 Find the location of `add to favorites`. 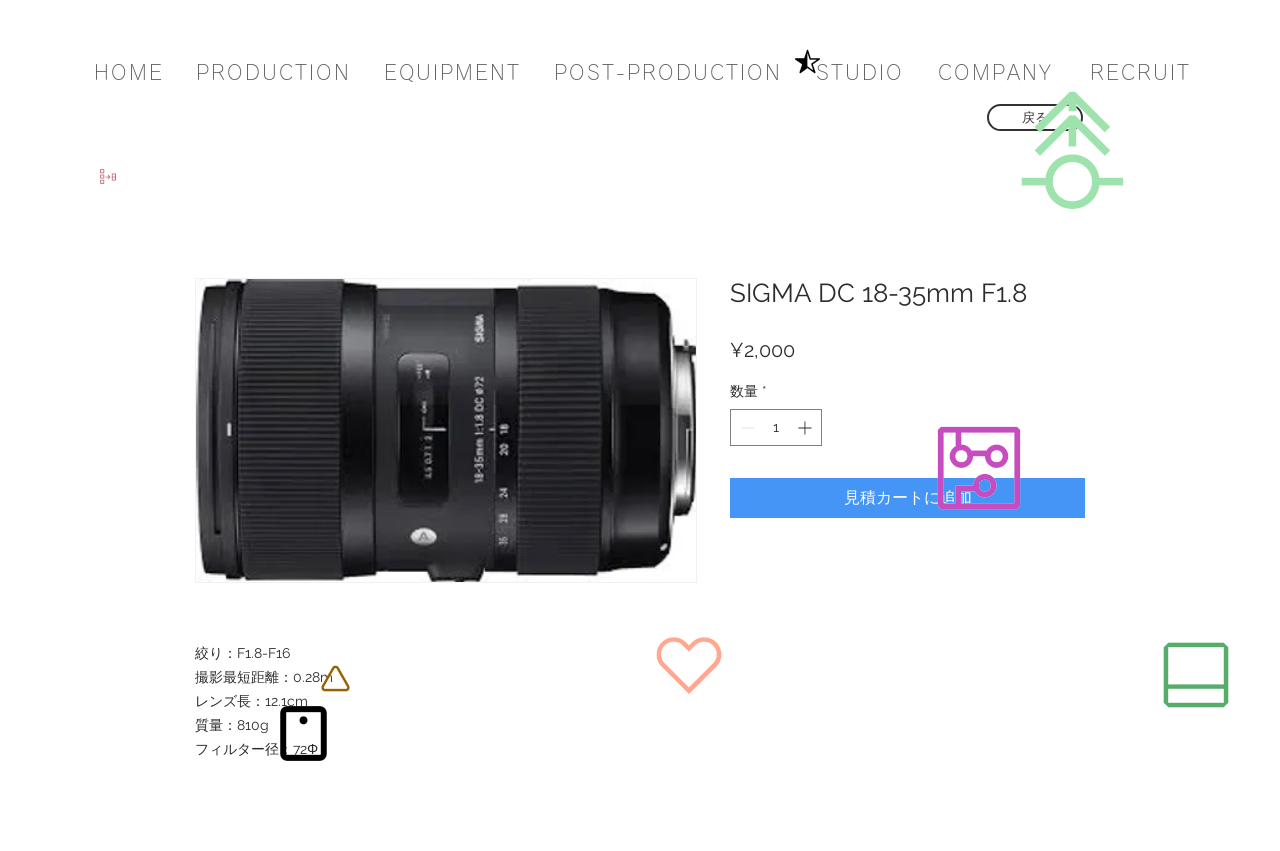

add to favorites is located at coordinates (689, 665).